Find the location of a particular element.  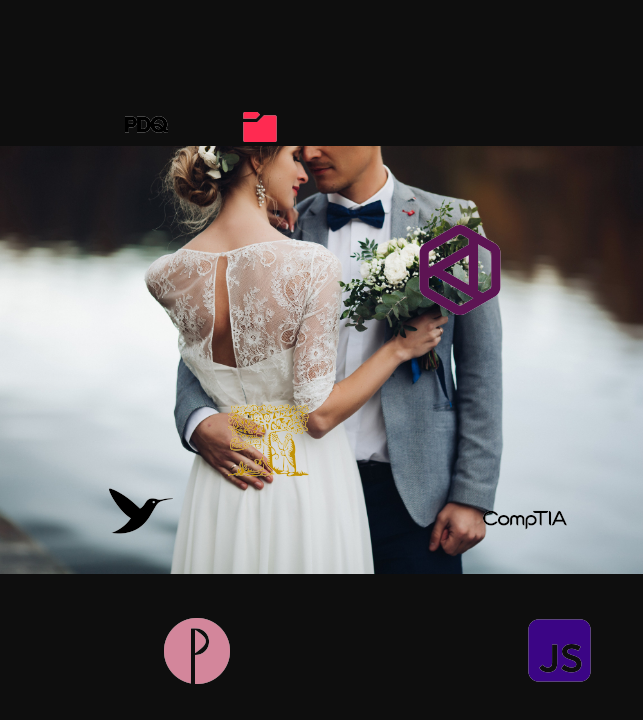

CompTIA official logo is located at coordinates (525, 520).